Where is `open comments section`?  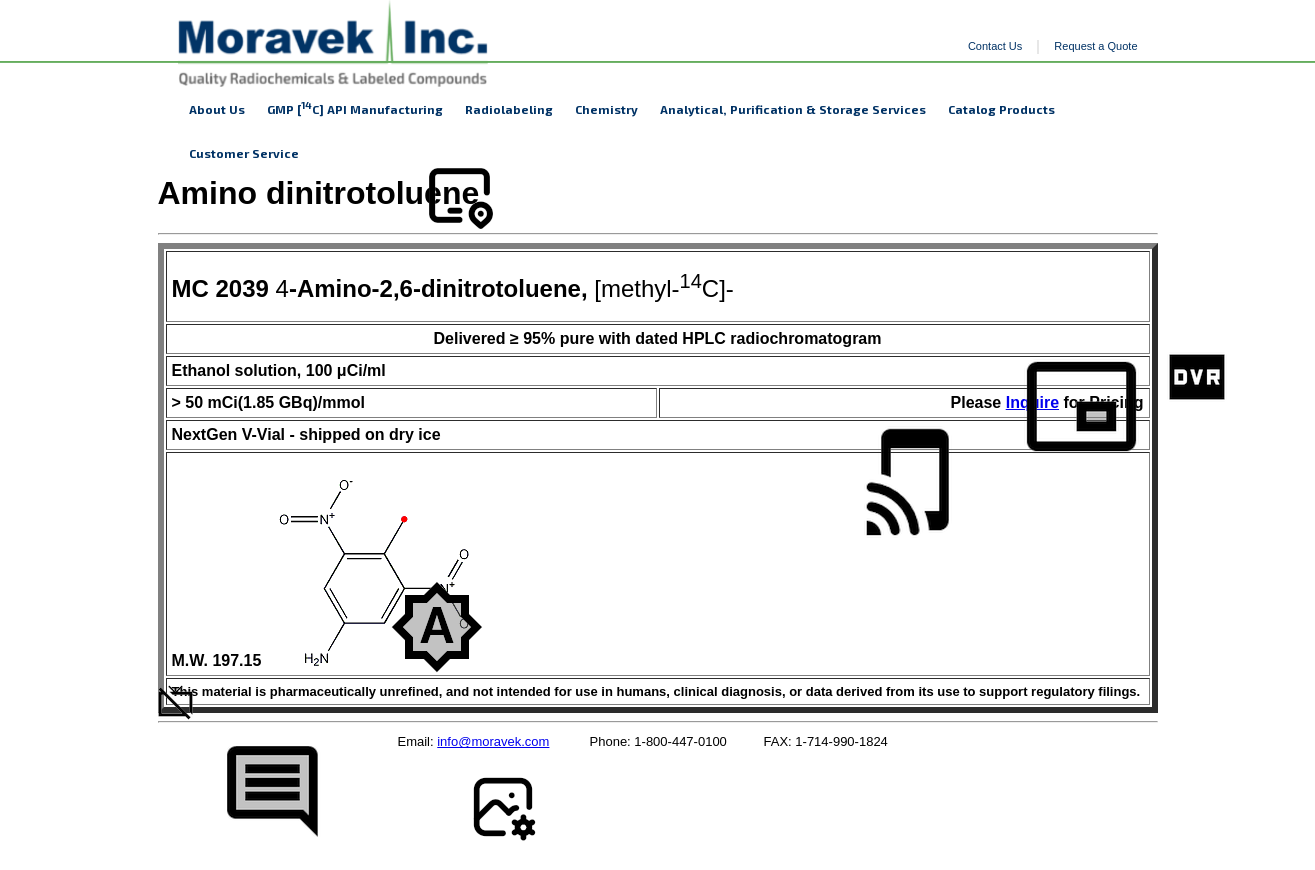
open comments section is located at coordinates (272, 791).